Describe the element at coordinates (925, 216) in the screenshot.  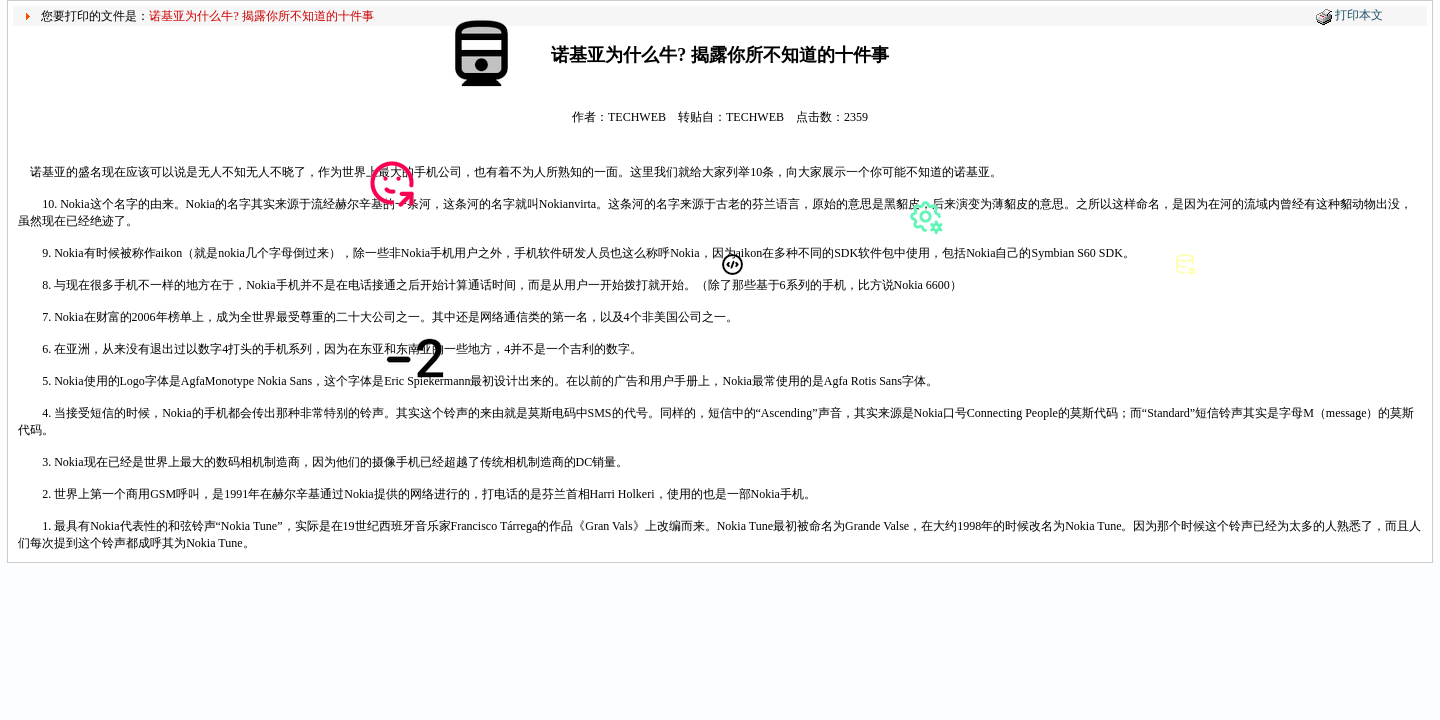
I see `access settings or preferences` at that location.